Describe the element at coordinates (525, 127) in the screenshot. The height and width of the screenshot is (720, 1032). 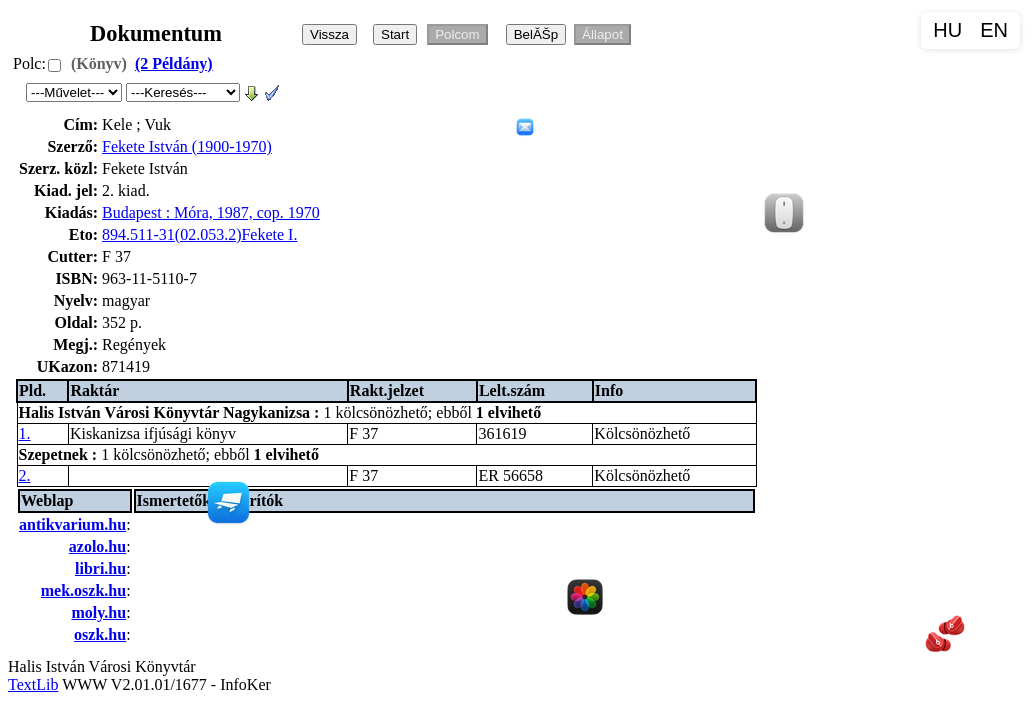
I see `open the Mail app` at that location.